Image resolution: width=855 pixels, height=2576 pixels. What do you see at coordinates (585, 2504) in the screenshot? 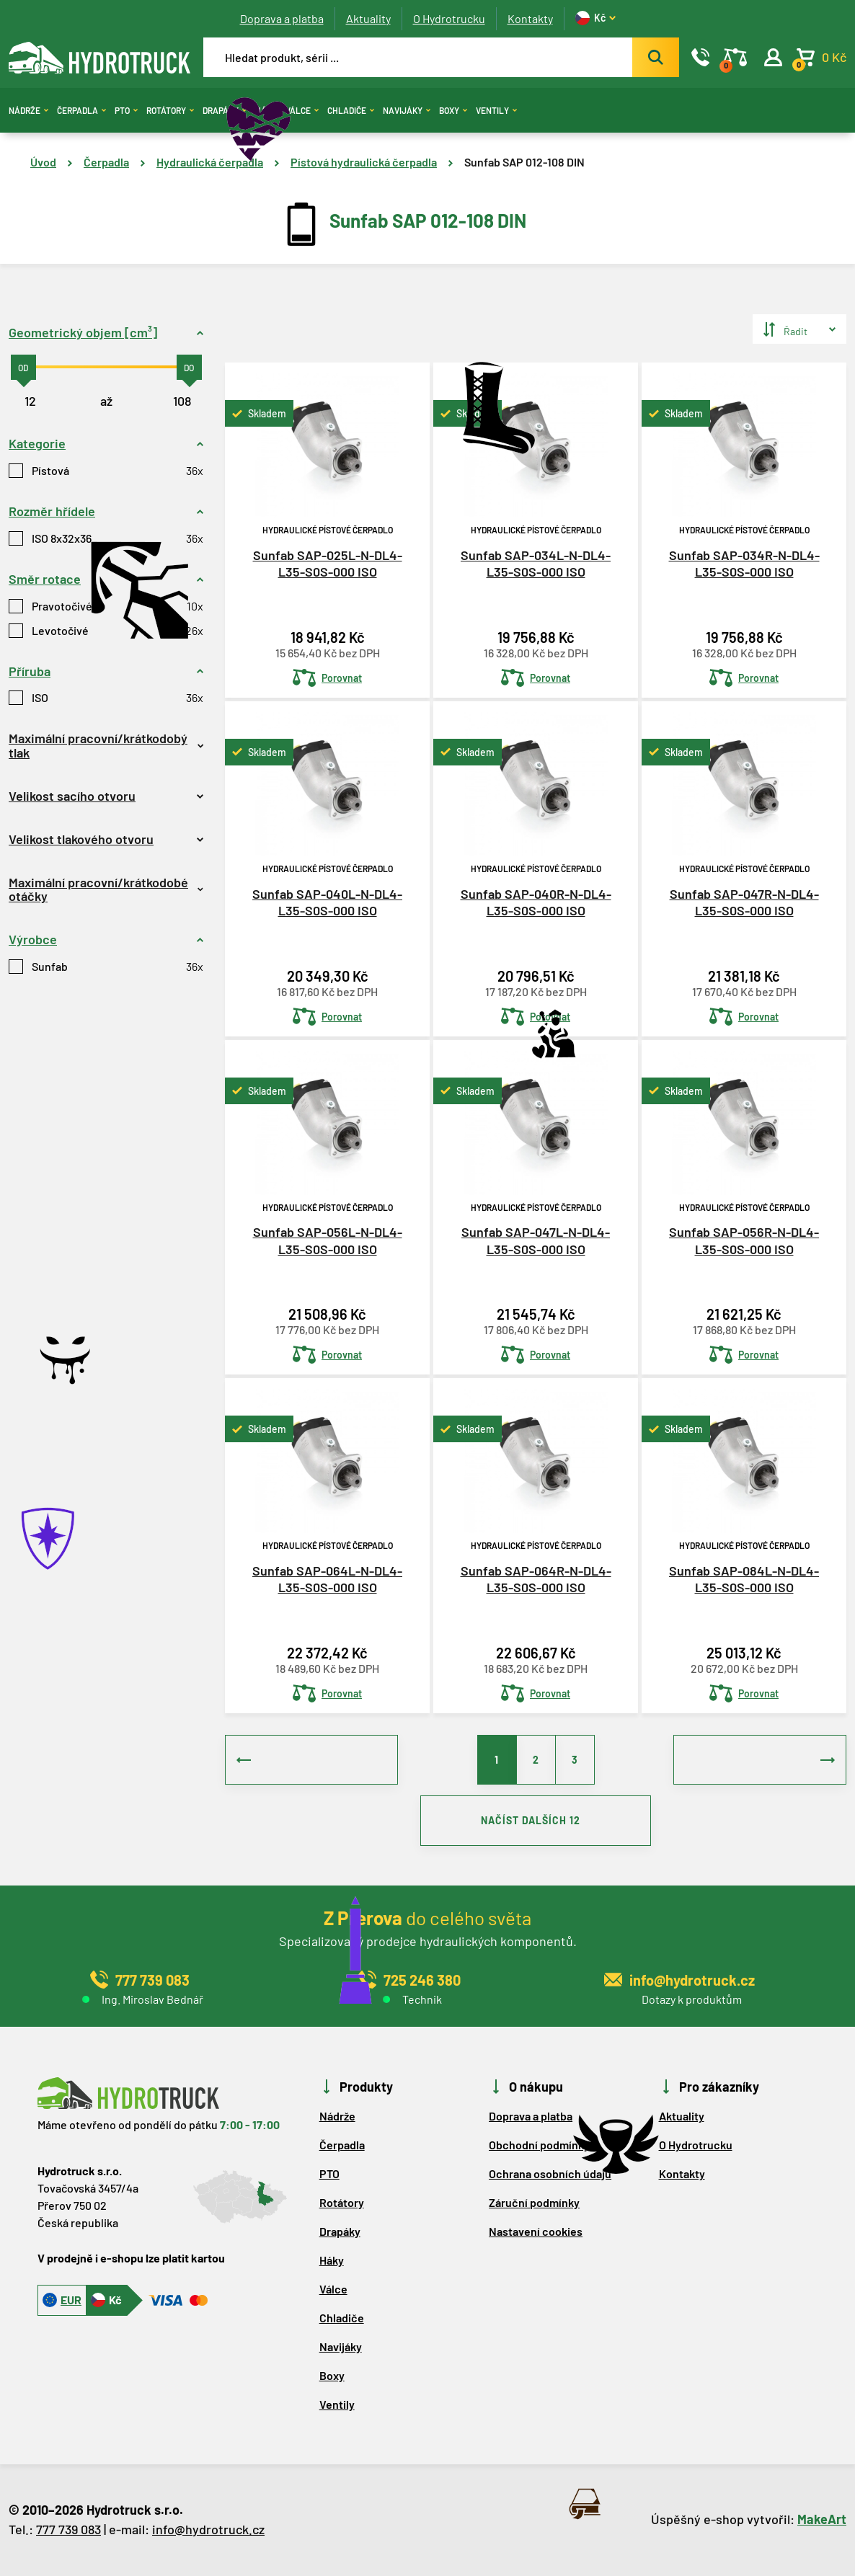
I see `save this item for later` at bounding box center [585, 2504].